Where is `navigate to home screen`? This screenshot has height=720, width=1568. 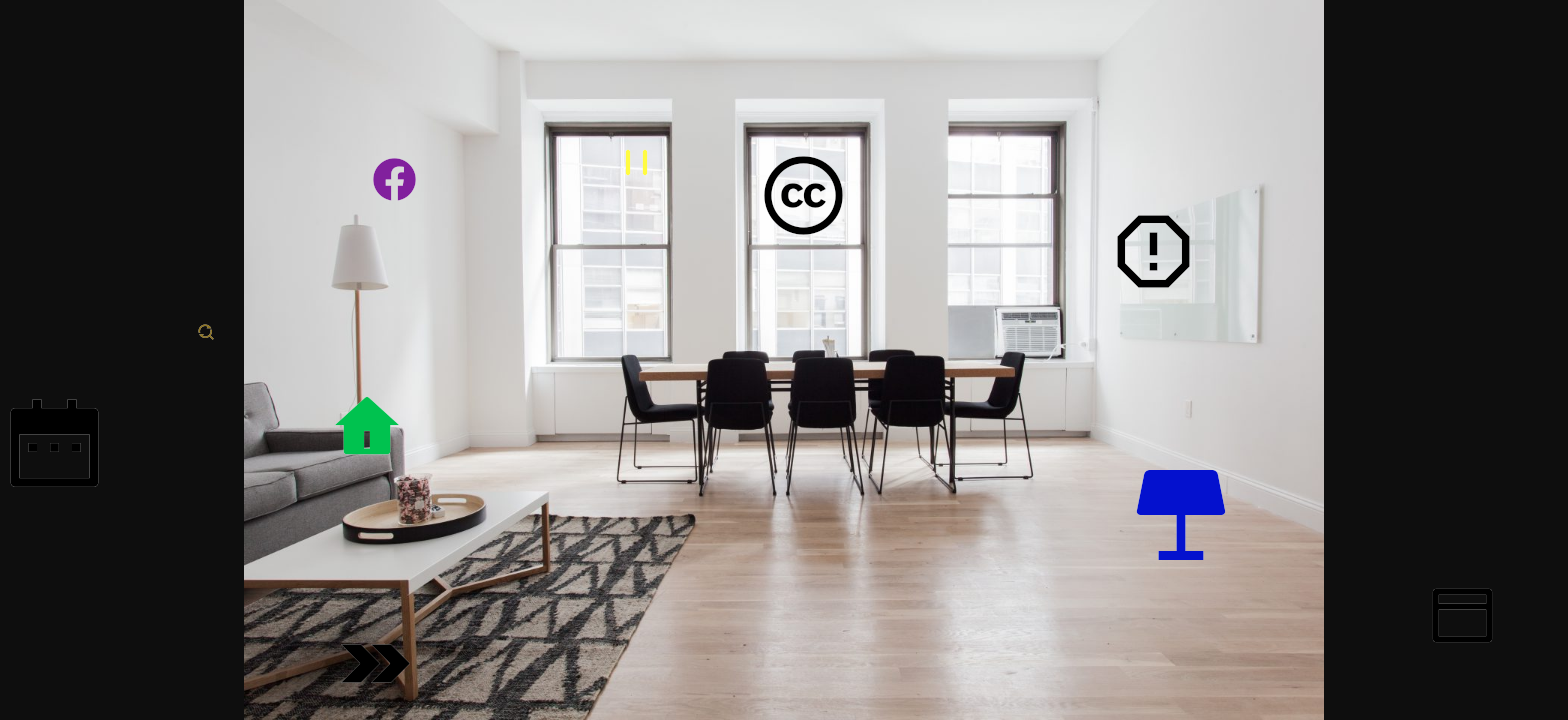 navigate to home screen is located at coordinates (367, 428).